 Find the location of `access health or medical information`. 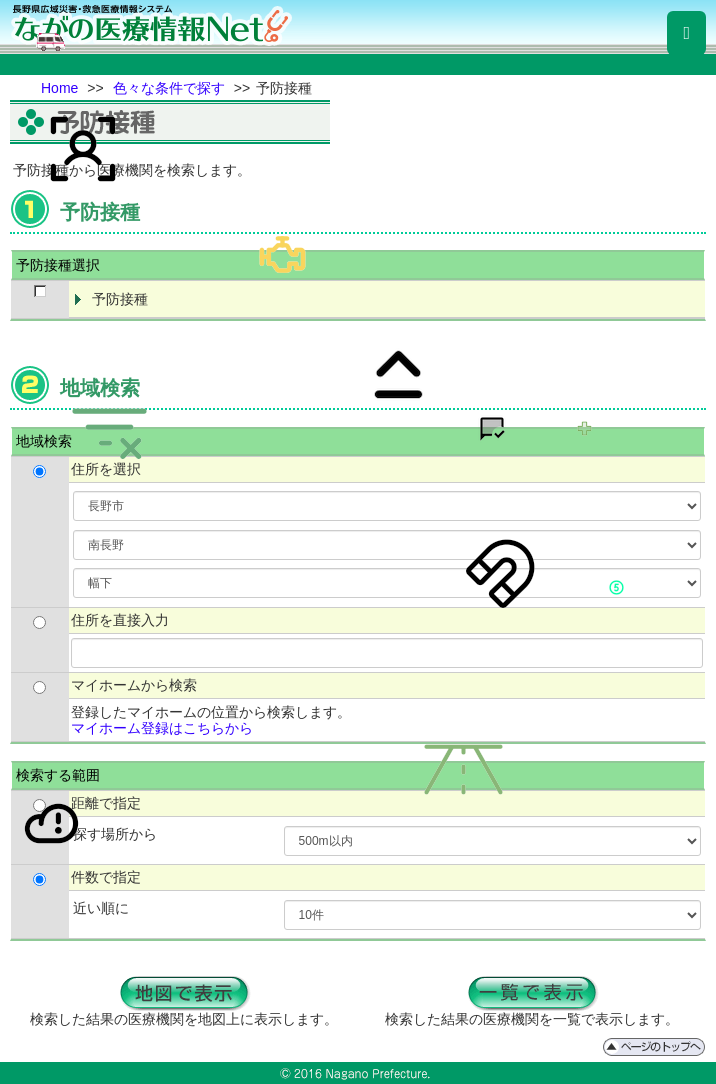

access health or medical information is located at coordinates (584, 428).